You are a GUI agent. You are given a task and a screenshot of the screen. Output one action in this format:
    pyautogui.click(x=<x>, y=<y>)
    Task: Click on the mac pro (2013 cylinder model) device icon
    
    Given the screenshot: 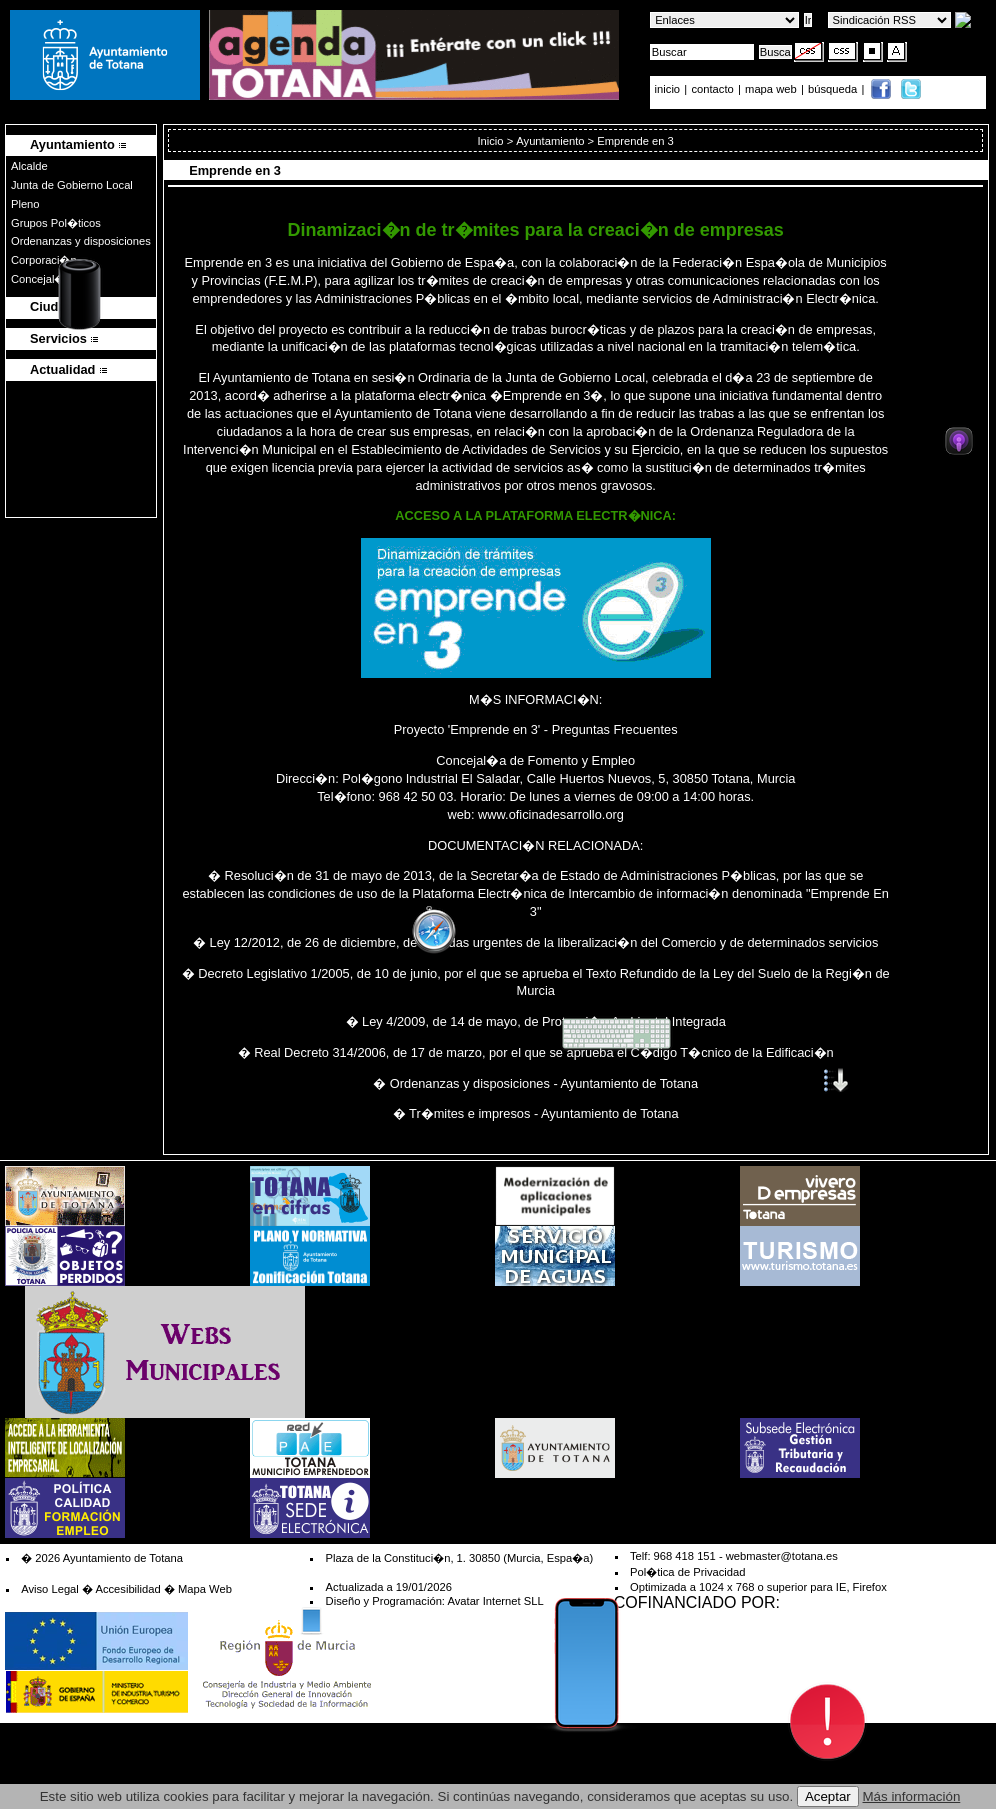 What is the action you would take?
    pyautogui.click(x=79, y=295)
    